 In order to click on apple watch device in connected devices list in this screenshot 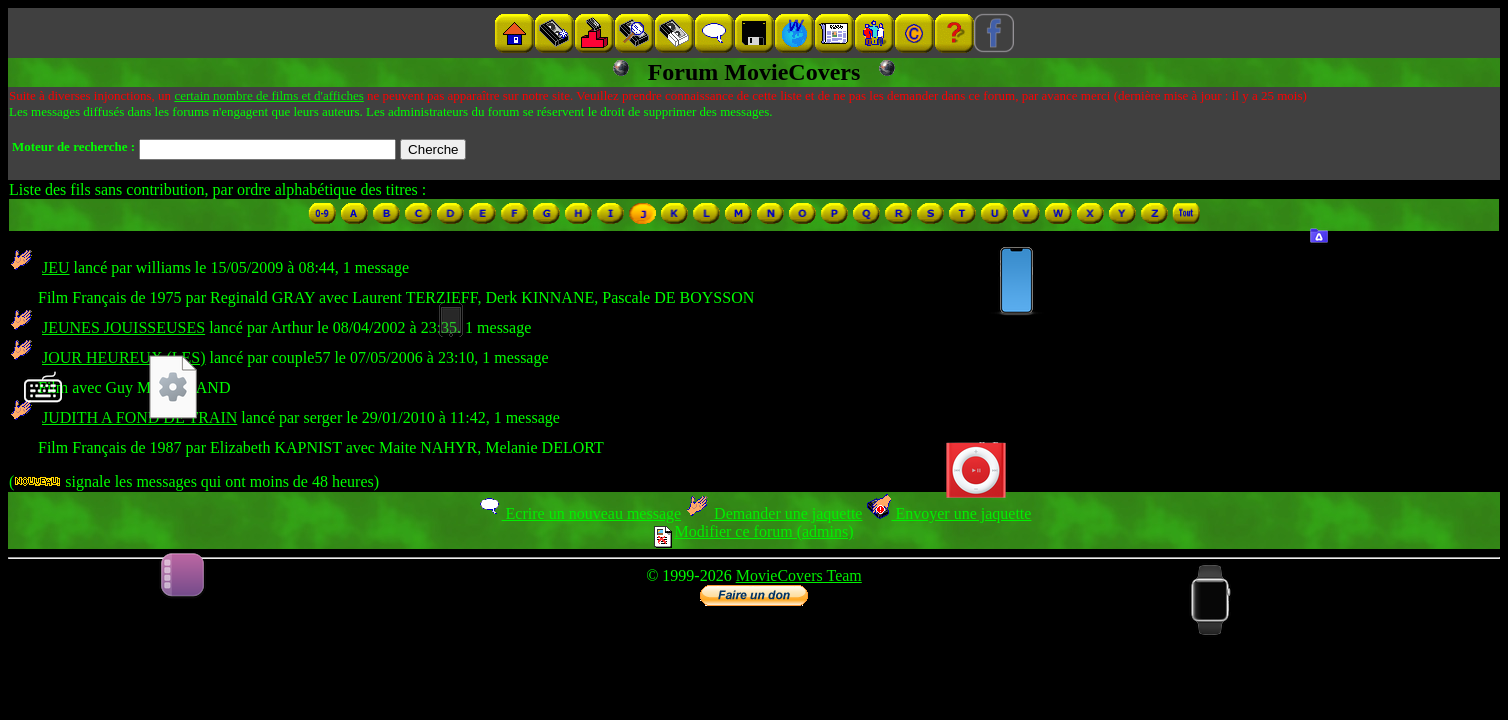, I will do `click(1210, 600)`.